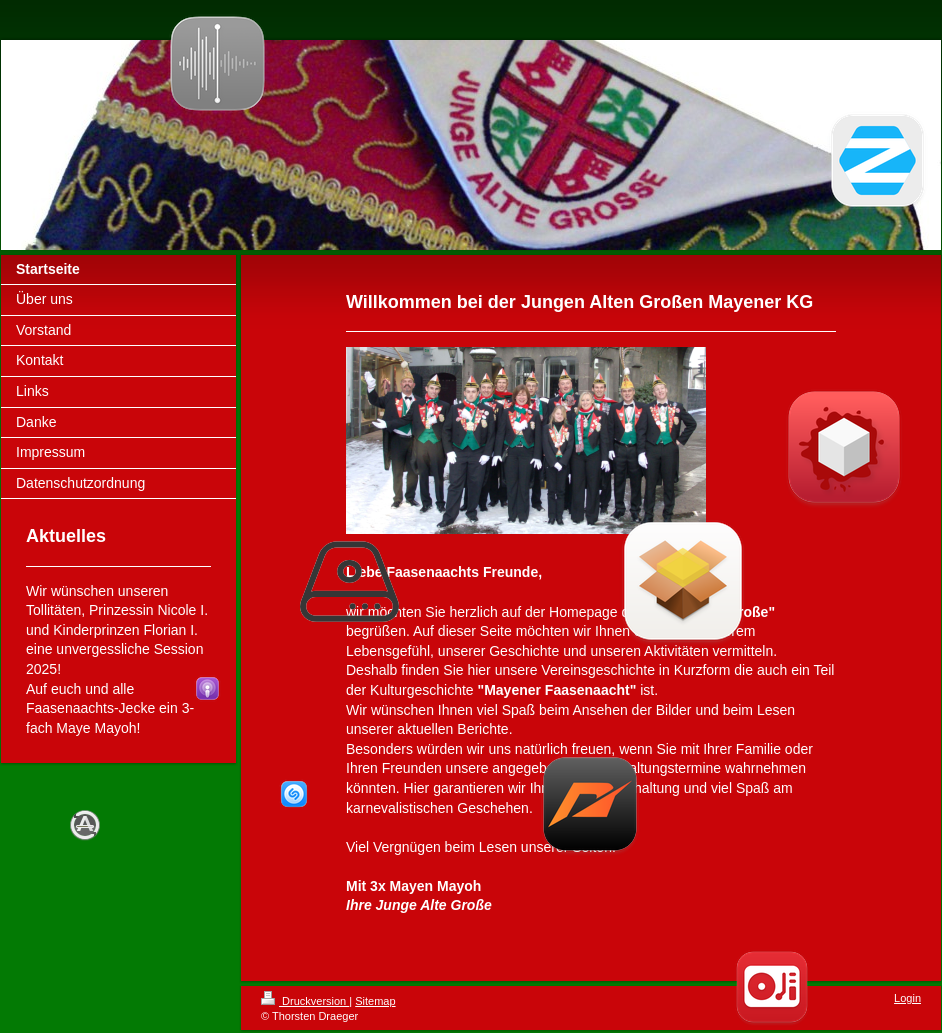  What do you see at coordinates (590, 804) in the screenshot?
I see `launch need for speed: the run game` at bounding box center [590, 804].